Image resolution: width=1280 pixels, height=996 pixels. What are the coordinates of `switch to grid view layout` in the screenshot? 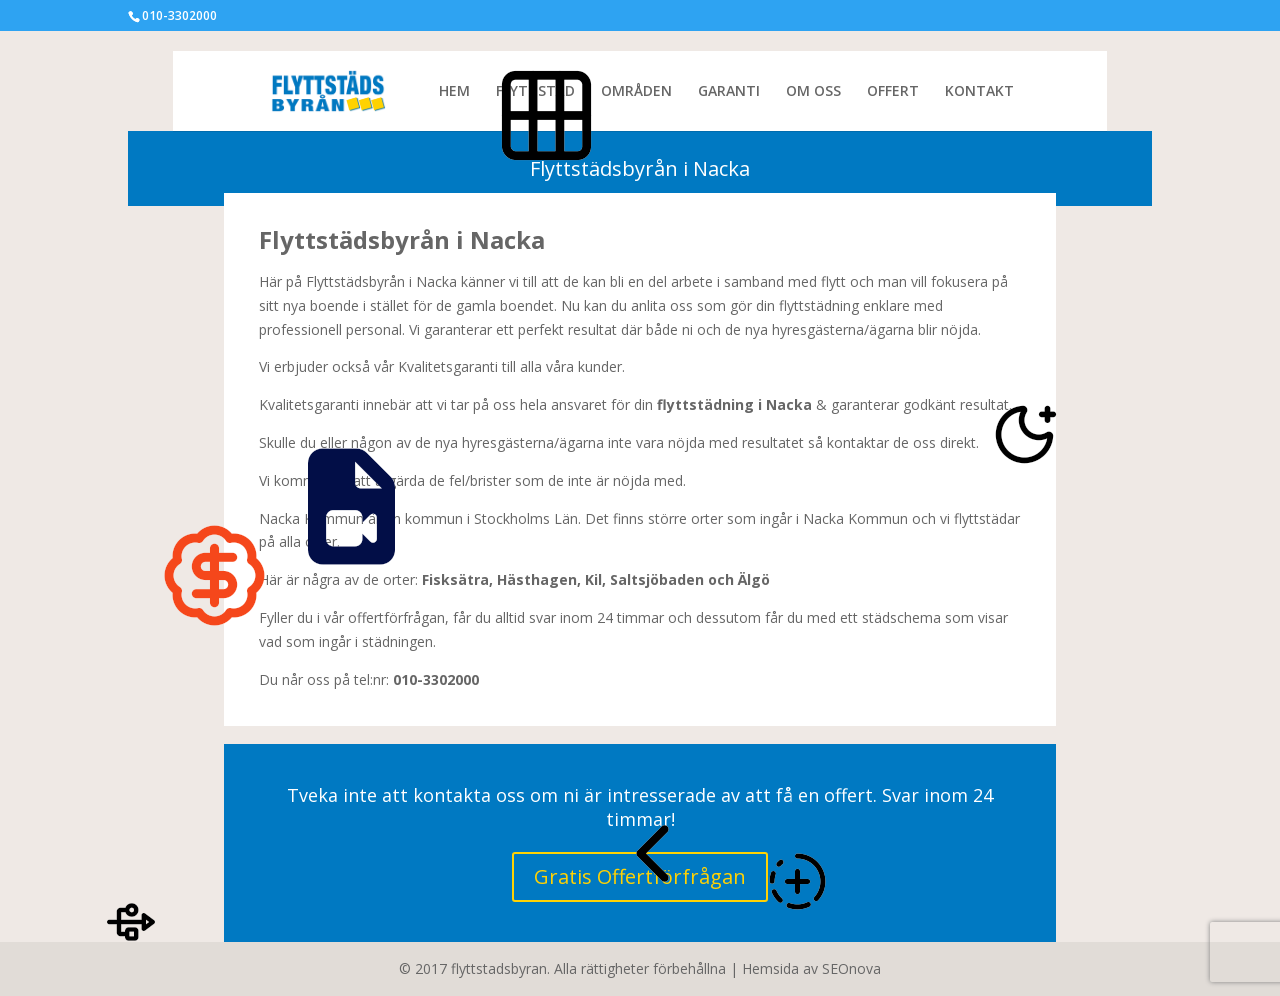 It's located at (546, 115).